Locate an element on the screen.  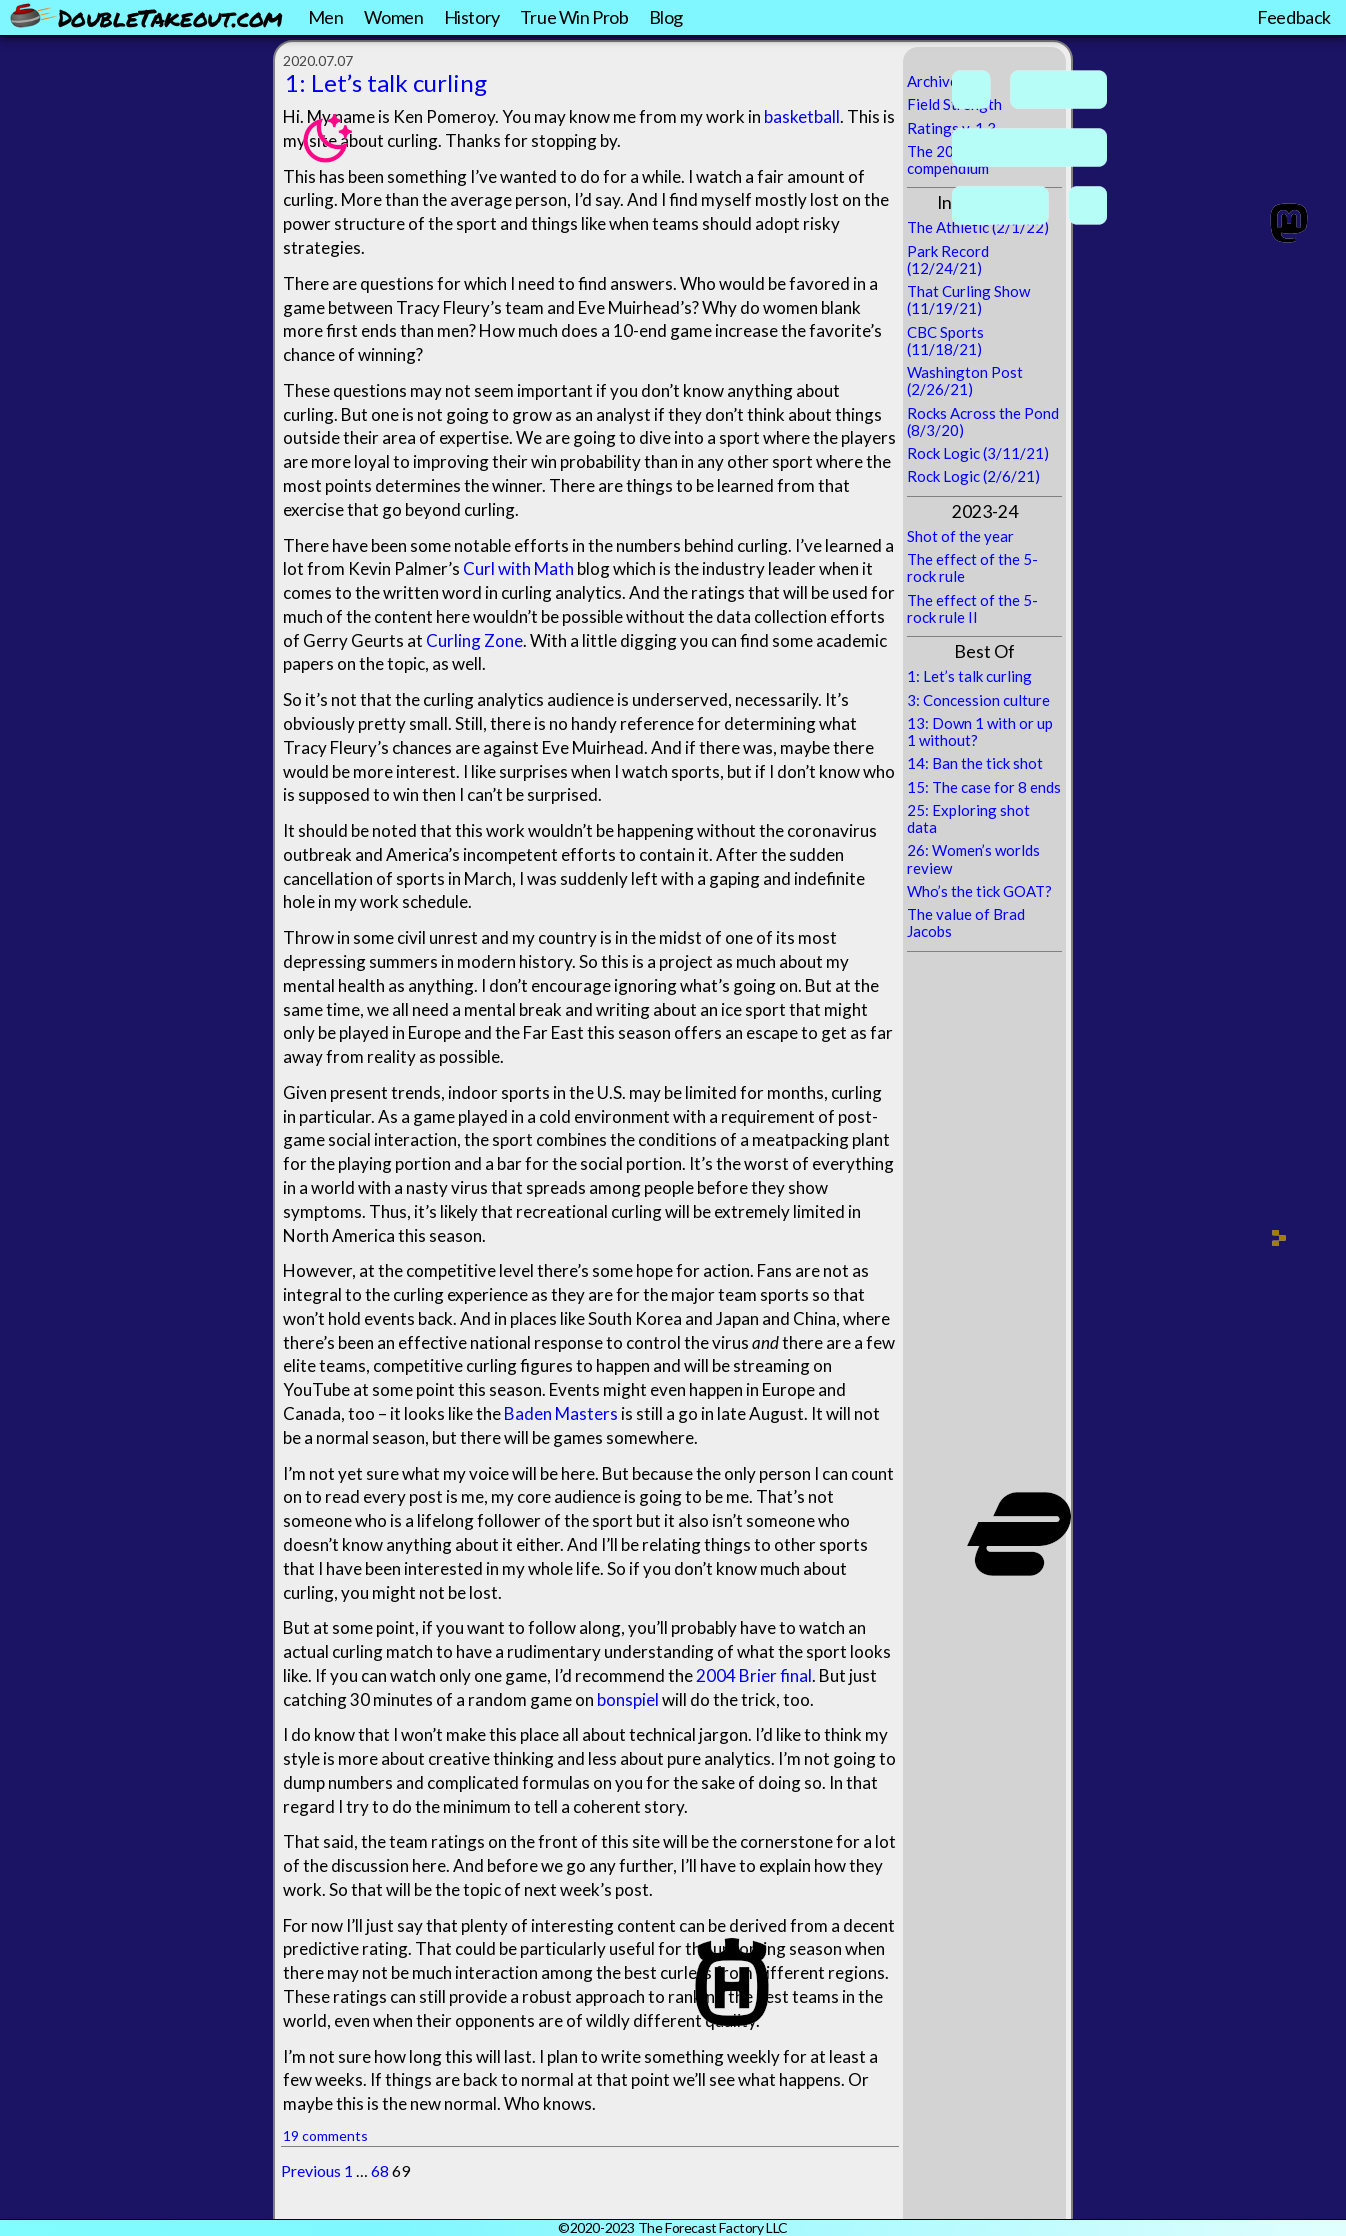
open the ExpressVPN app is located at coordinates (1019, 1534).